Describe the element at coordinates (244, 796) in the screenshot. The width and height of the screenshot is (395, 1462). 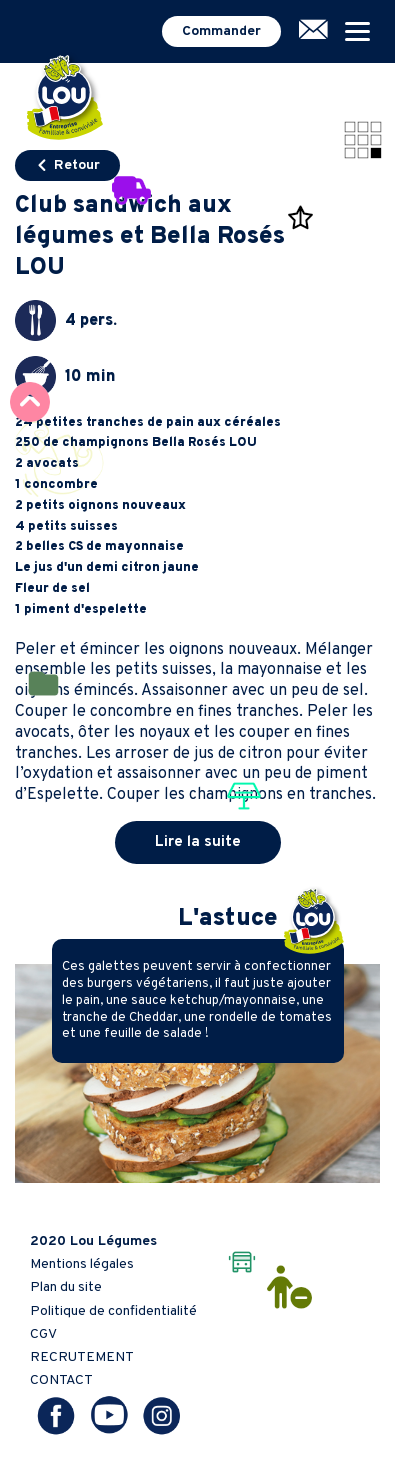
I see `access presentation mode` at that location.